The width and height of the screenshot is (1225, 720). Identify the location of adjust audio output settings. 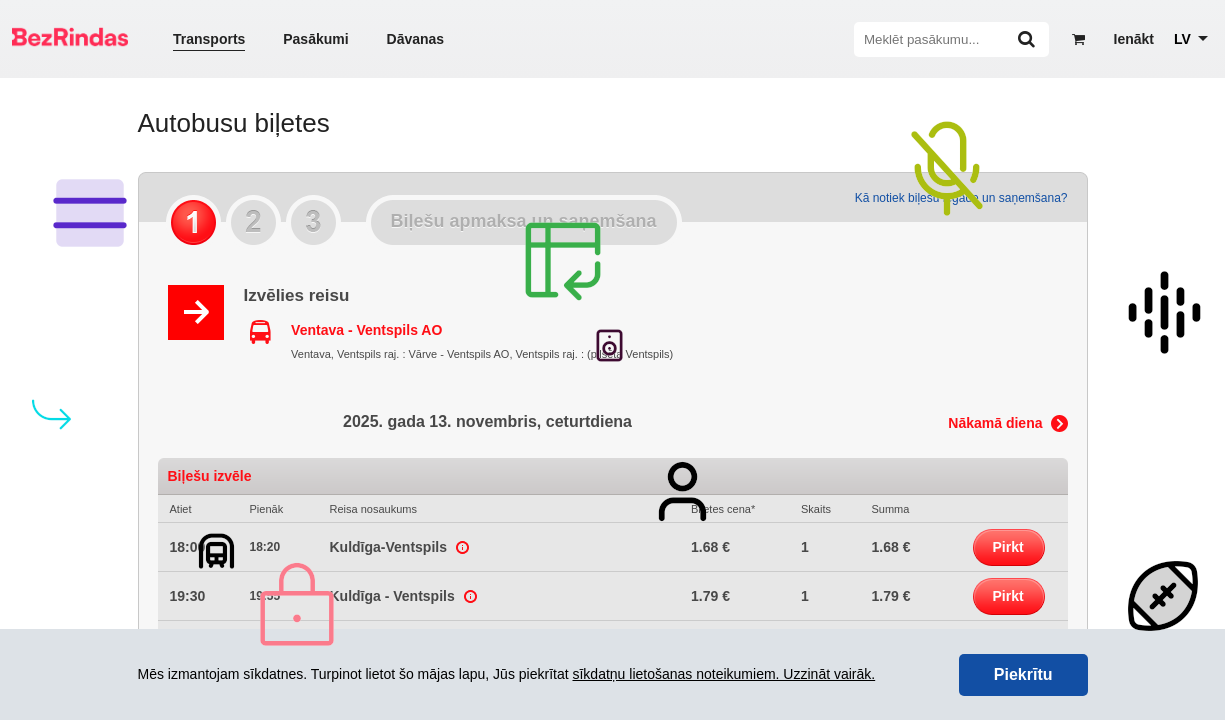
(609, 345).